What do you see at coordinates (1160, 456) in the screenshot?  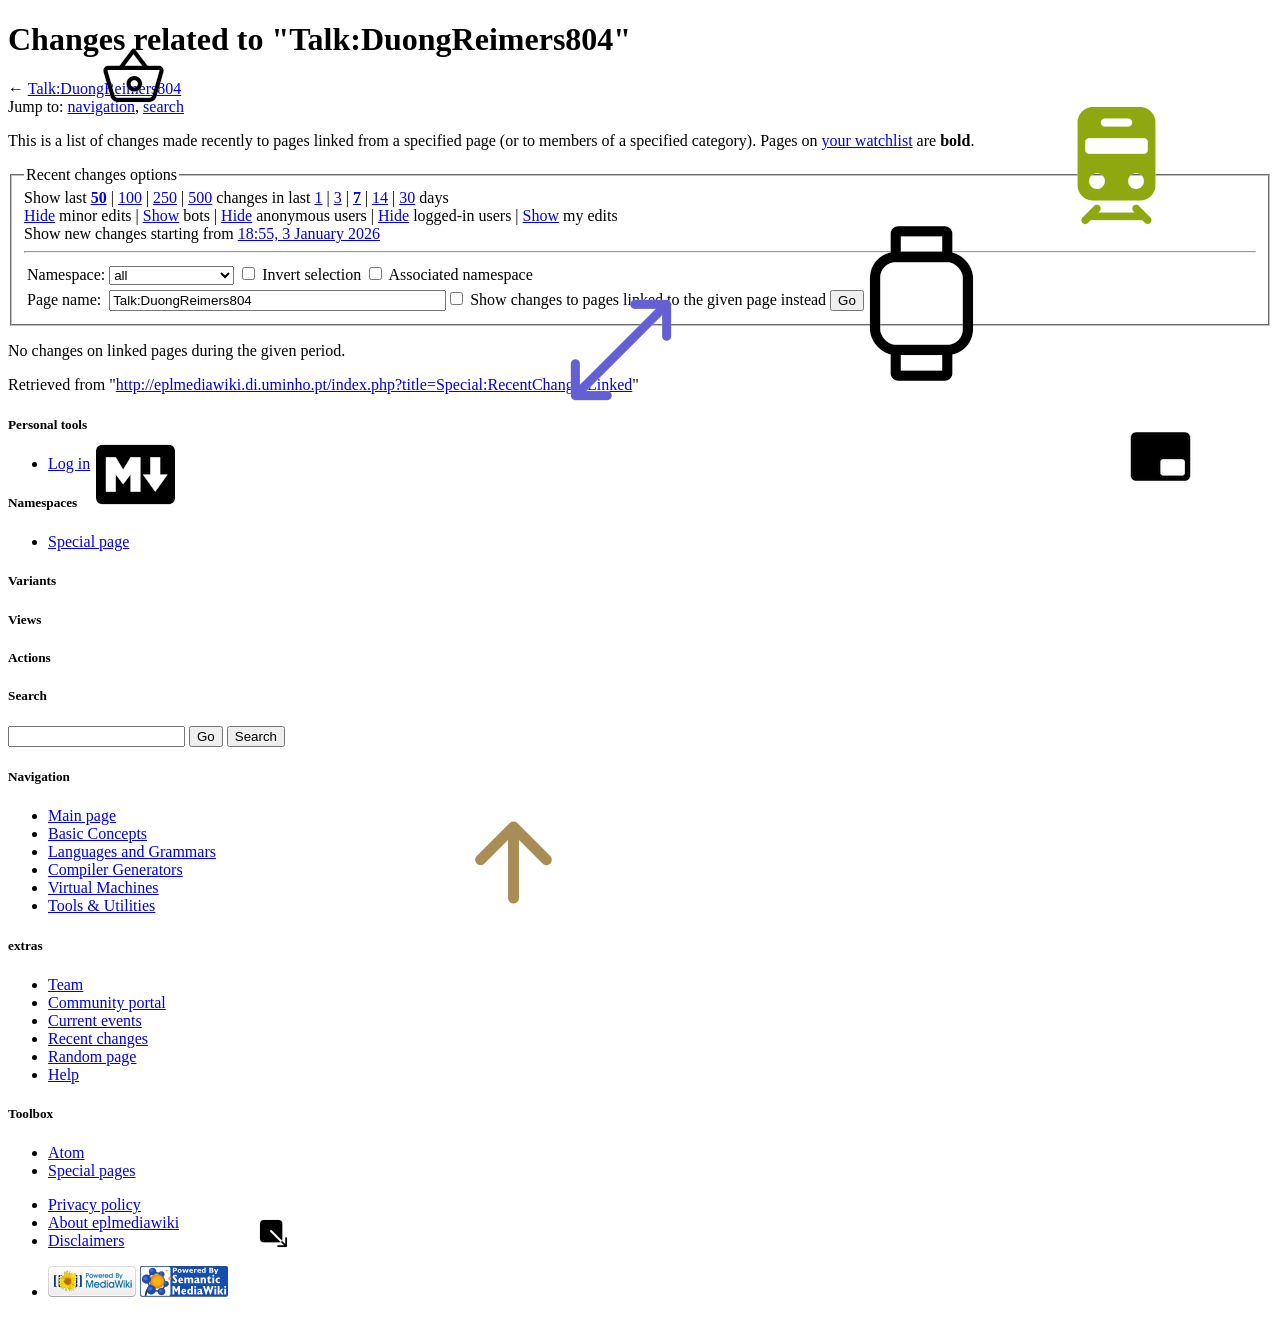 I see `add a watermark or branding overlay to content` at bounding box center [1160, 456].